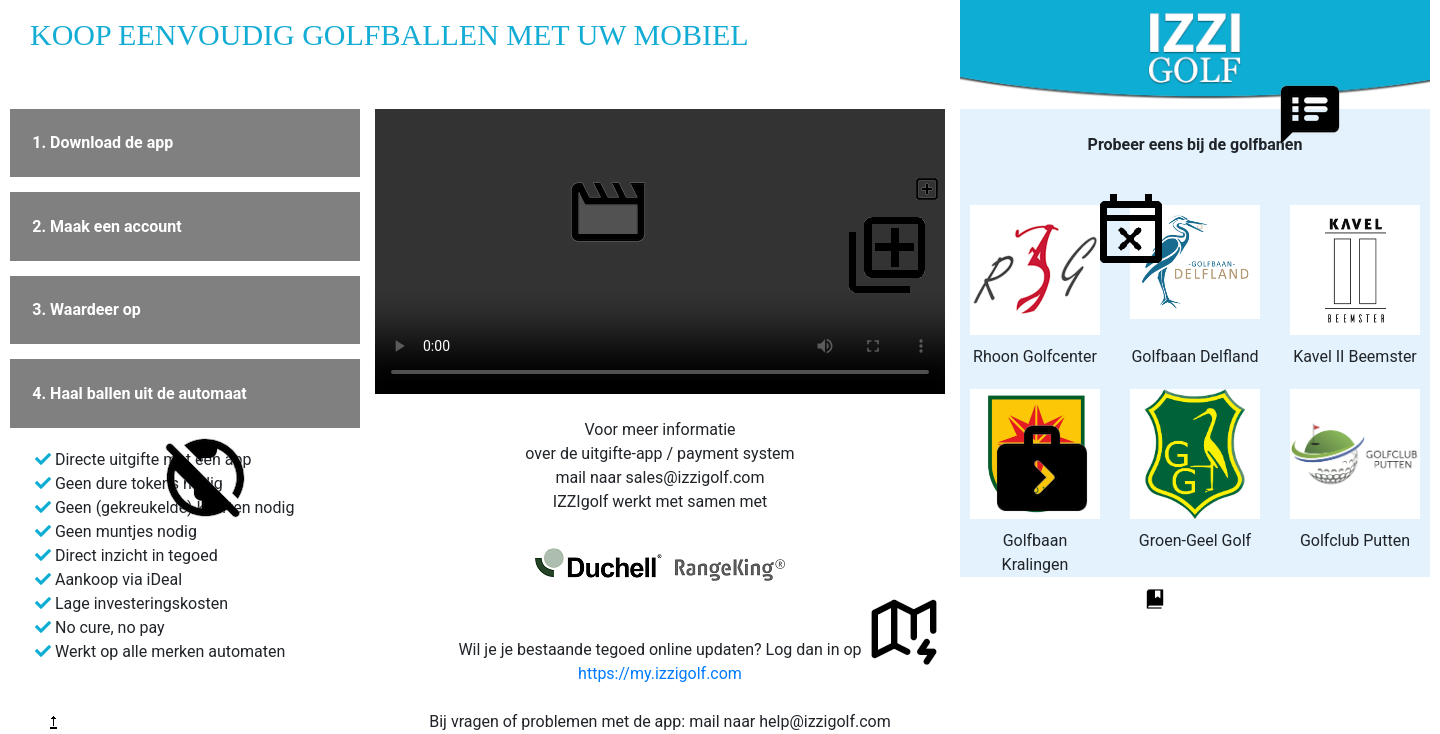 This screenshot has width=1440, height=734. I want to click on add a new photo to your collection, so click(887, 255).